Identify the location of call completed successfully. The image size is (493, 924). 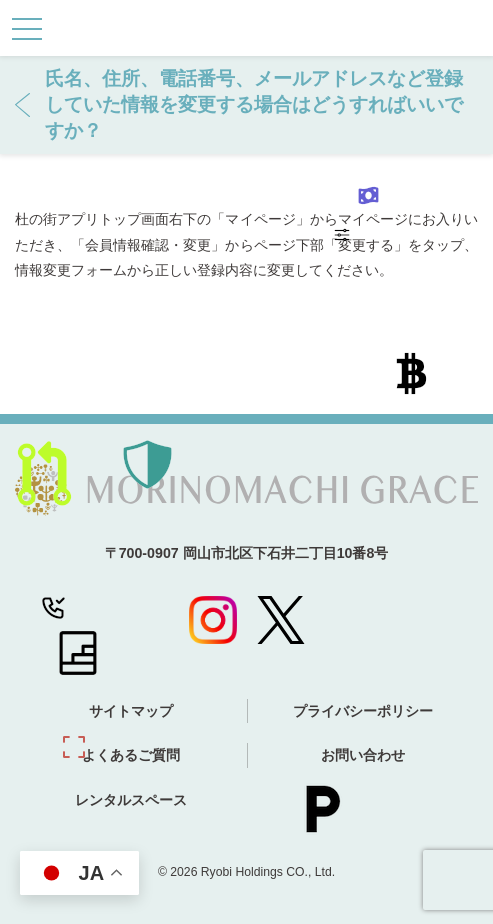
(53, 607).